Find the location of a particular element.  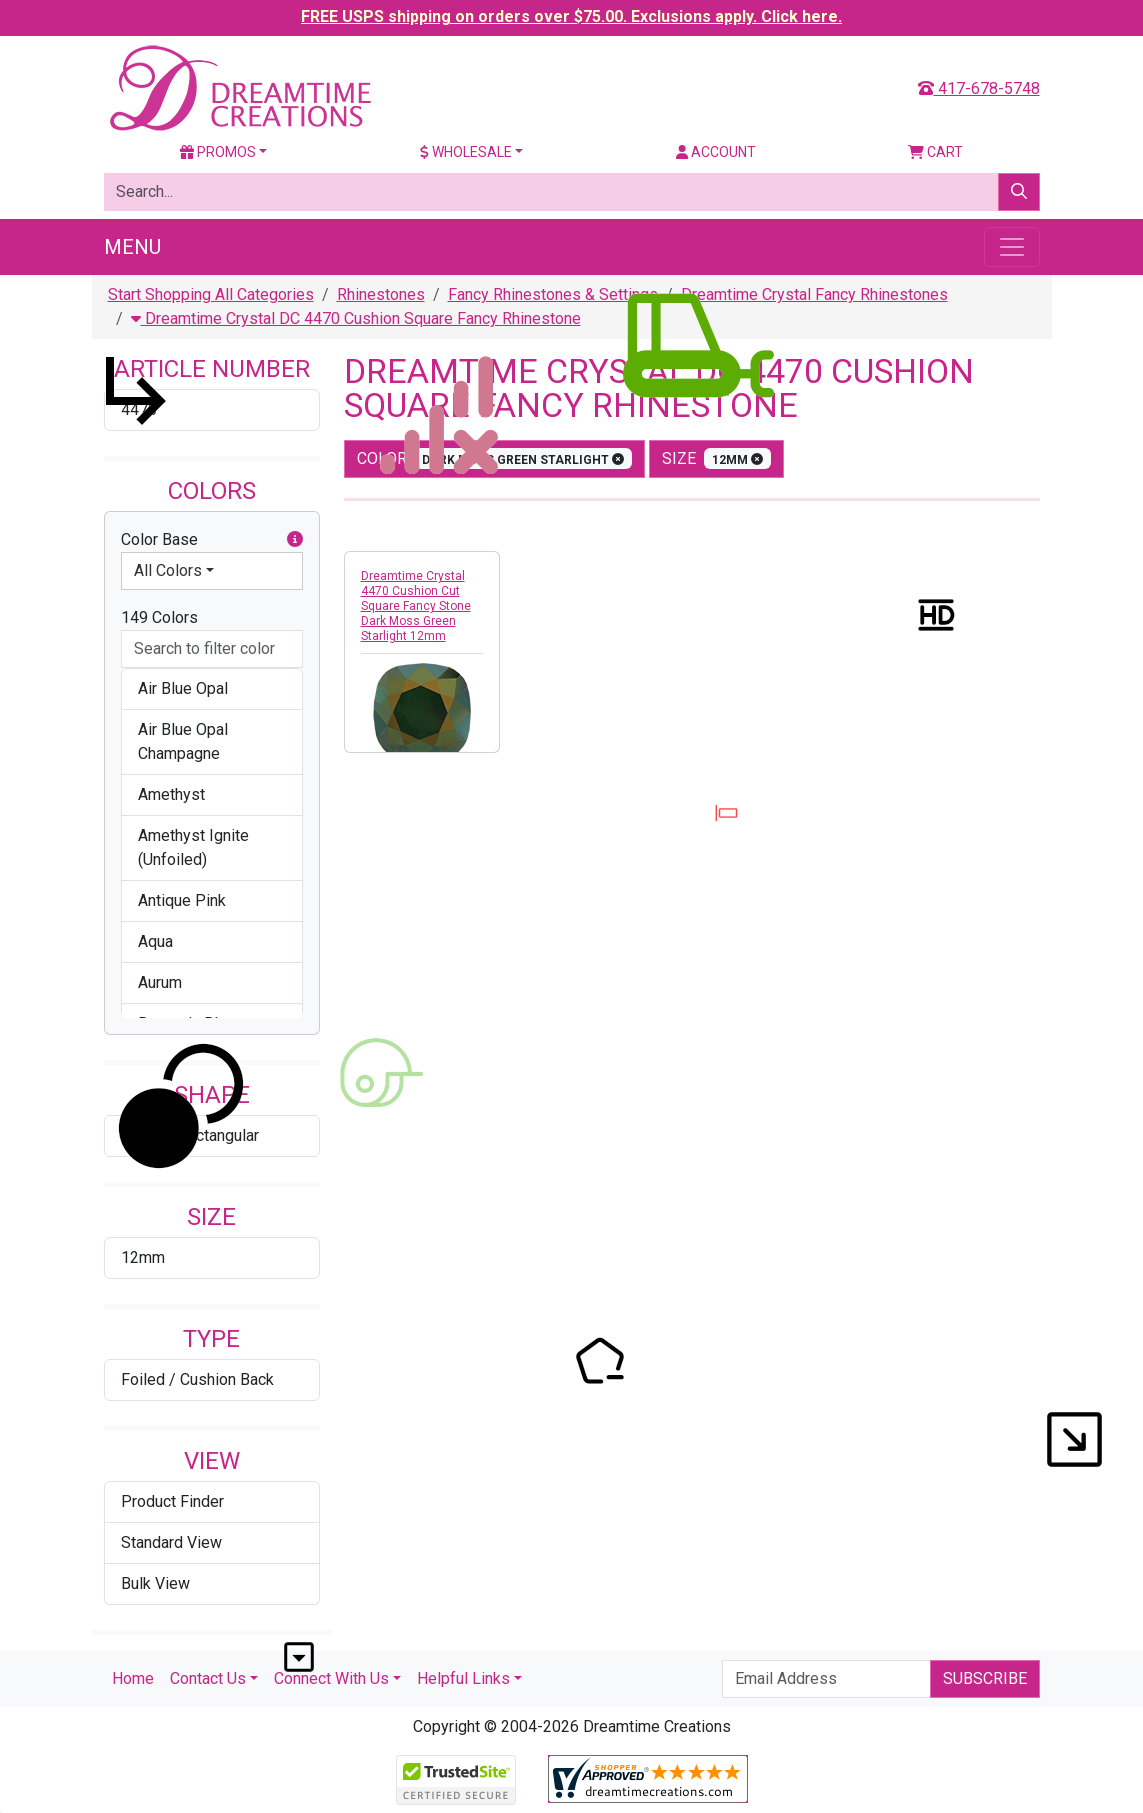

indicates high-definition video quality is located at coordinates (936, 615).